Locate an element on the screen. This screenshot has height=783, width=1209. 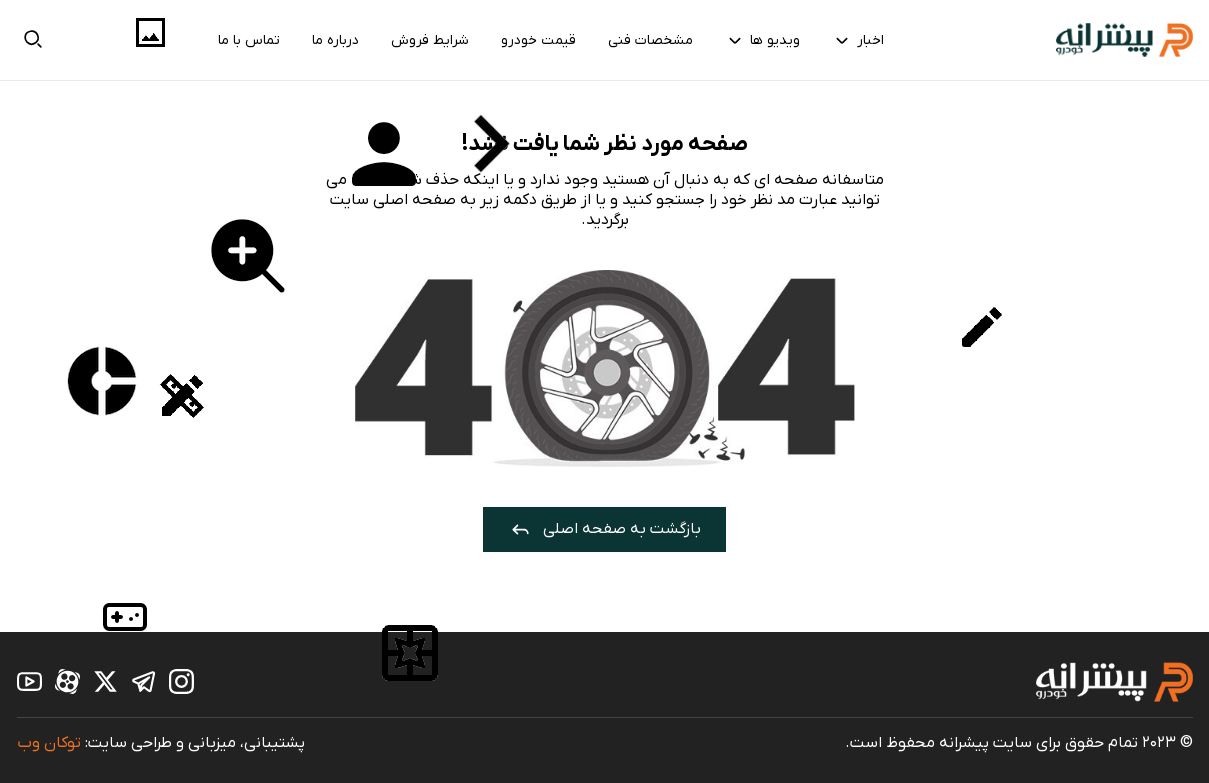
access gaming features or settings is located at coordinates (125, 617).